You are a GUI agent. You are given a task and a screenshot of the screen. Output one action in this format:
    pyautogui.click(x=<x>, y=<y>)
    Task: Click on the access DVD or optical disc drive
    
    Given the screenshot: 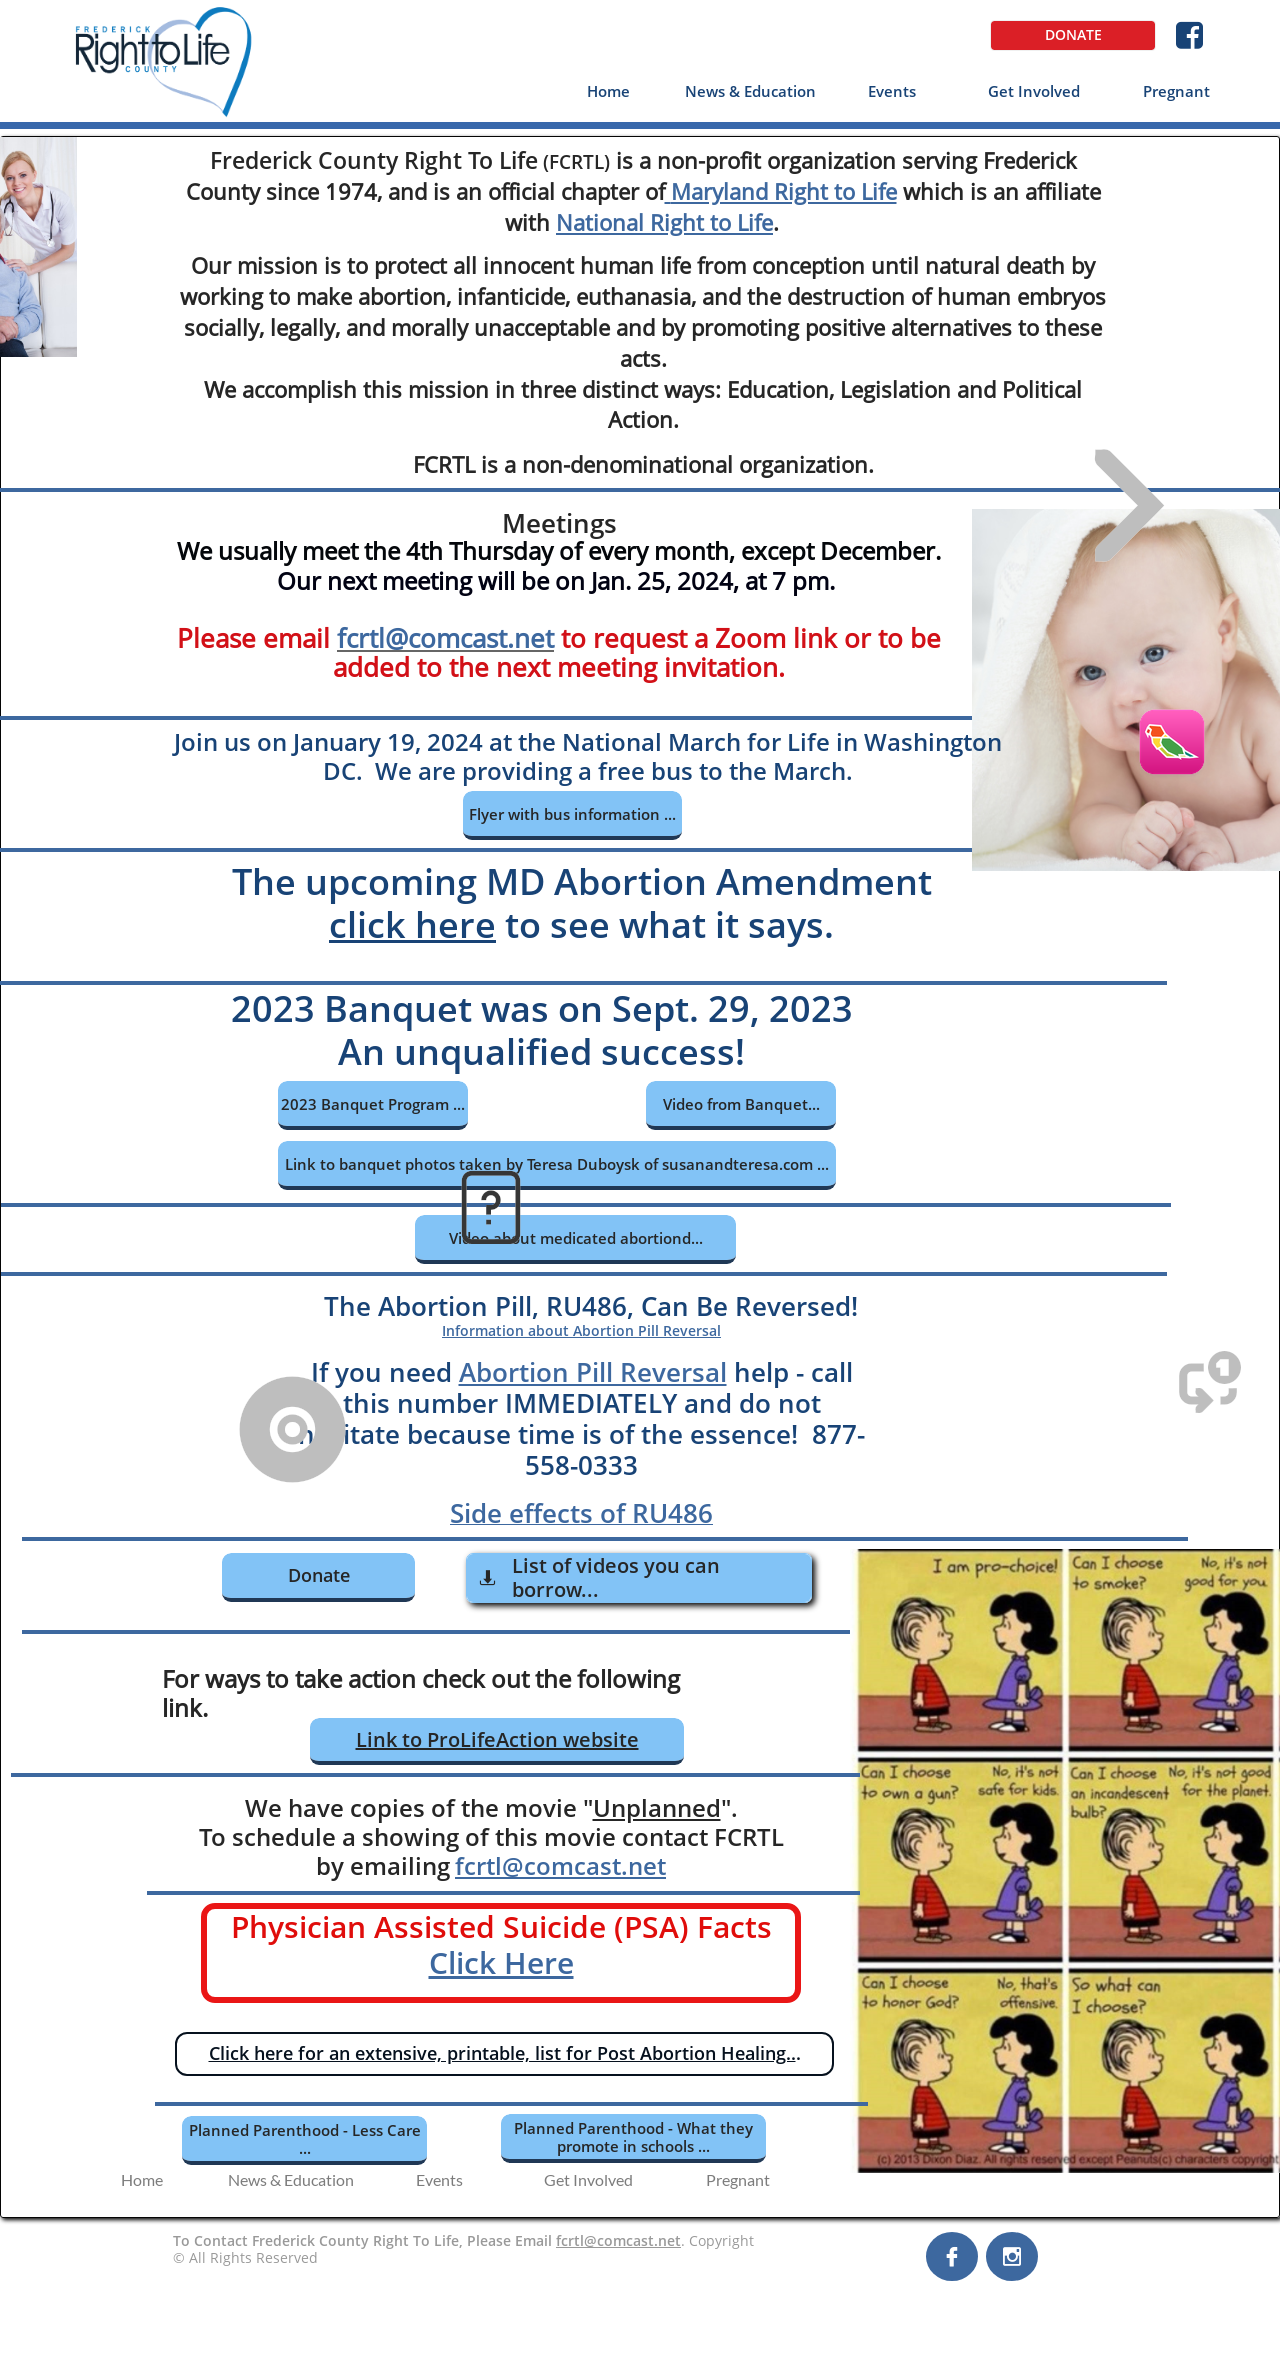 What is the action you would take?
    pyautogui.click(x=292, y=1429)
    